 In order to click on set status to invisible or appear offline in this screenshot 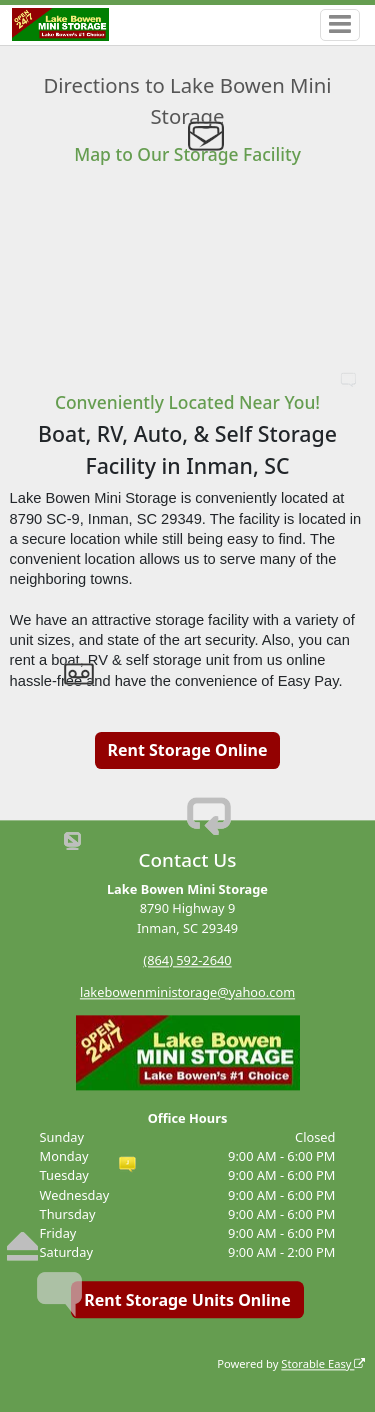, I will do `click(348, 379)`.